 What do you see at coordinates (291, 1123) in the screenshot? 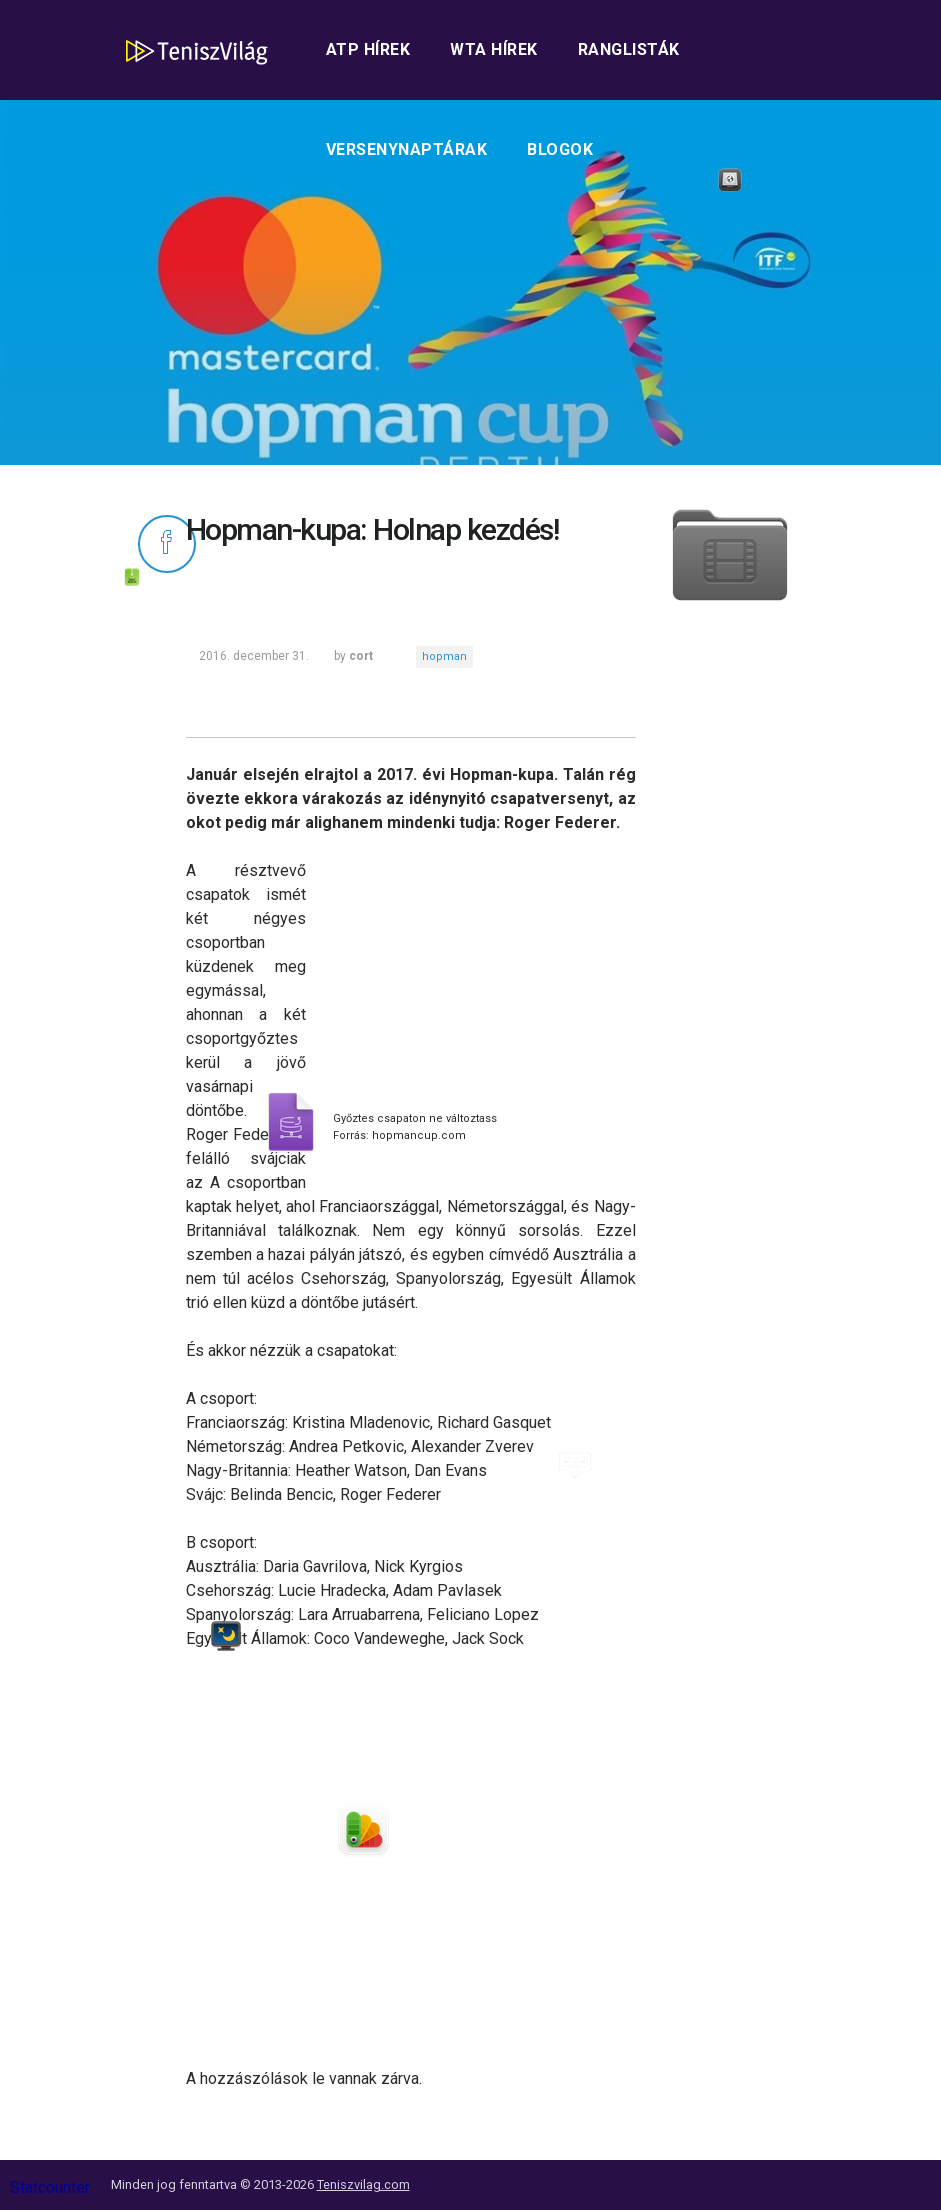
I see `kexi database project shortcut file` at bounding box center [291, 1123].